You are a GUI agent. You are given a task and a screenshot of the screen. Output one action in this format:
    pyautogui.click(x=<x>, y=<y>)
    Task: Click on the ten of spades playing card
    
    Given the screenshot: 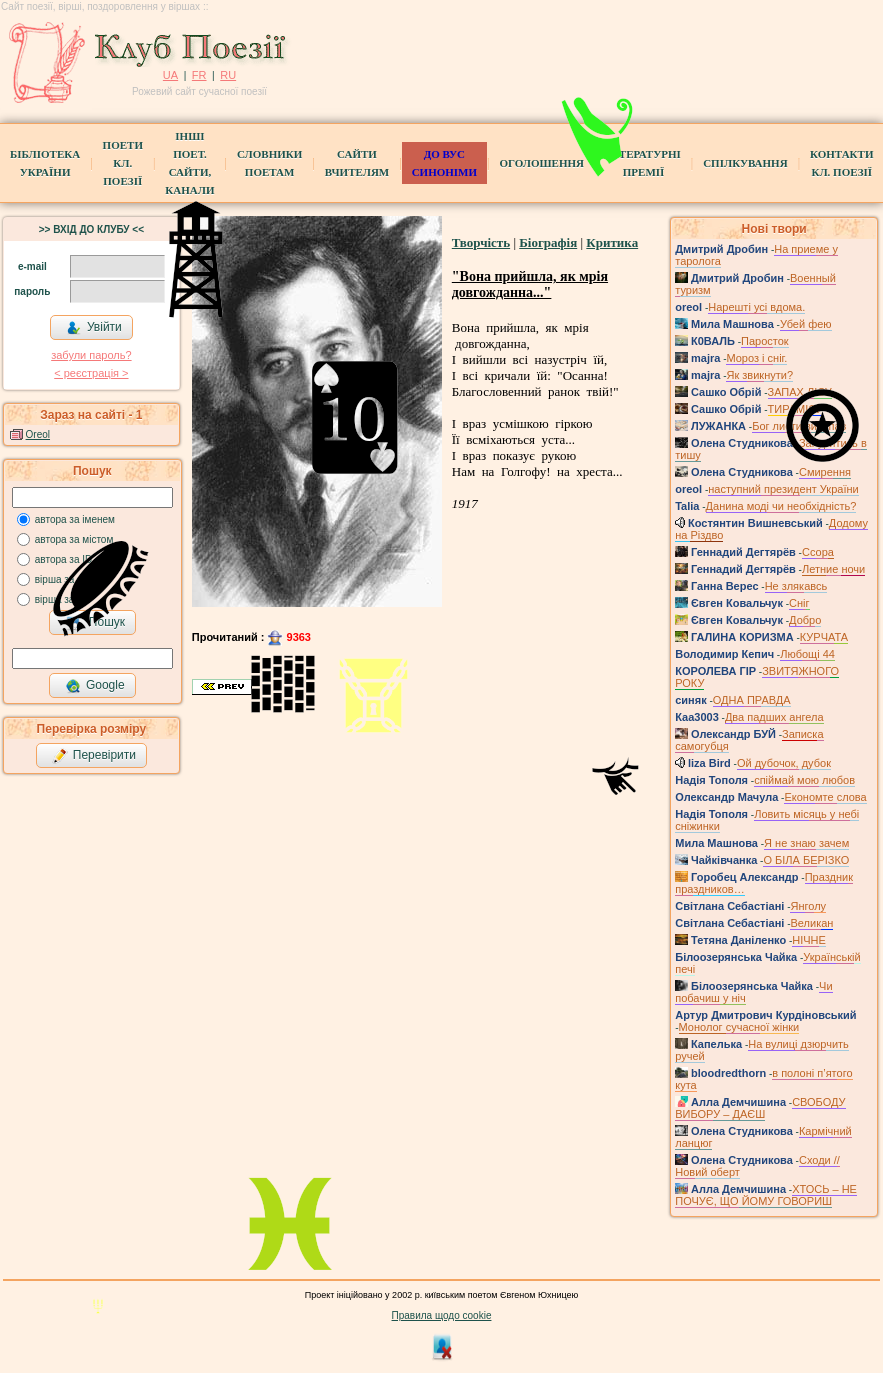 What is the action you would take?
    pyautogui.click(x=354, y=417)
    